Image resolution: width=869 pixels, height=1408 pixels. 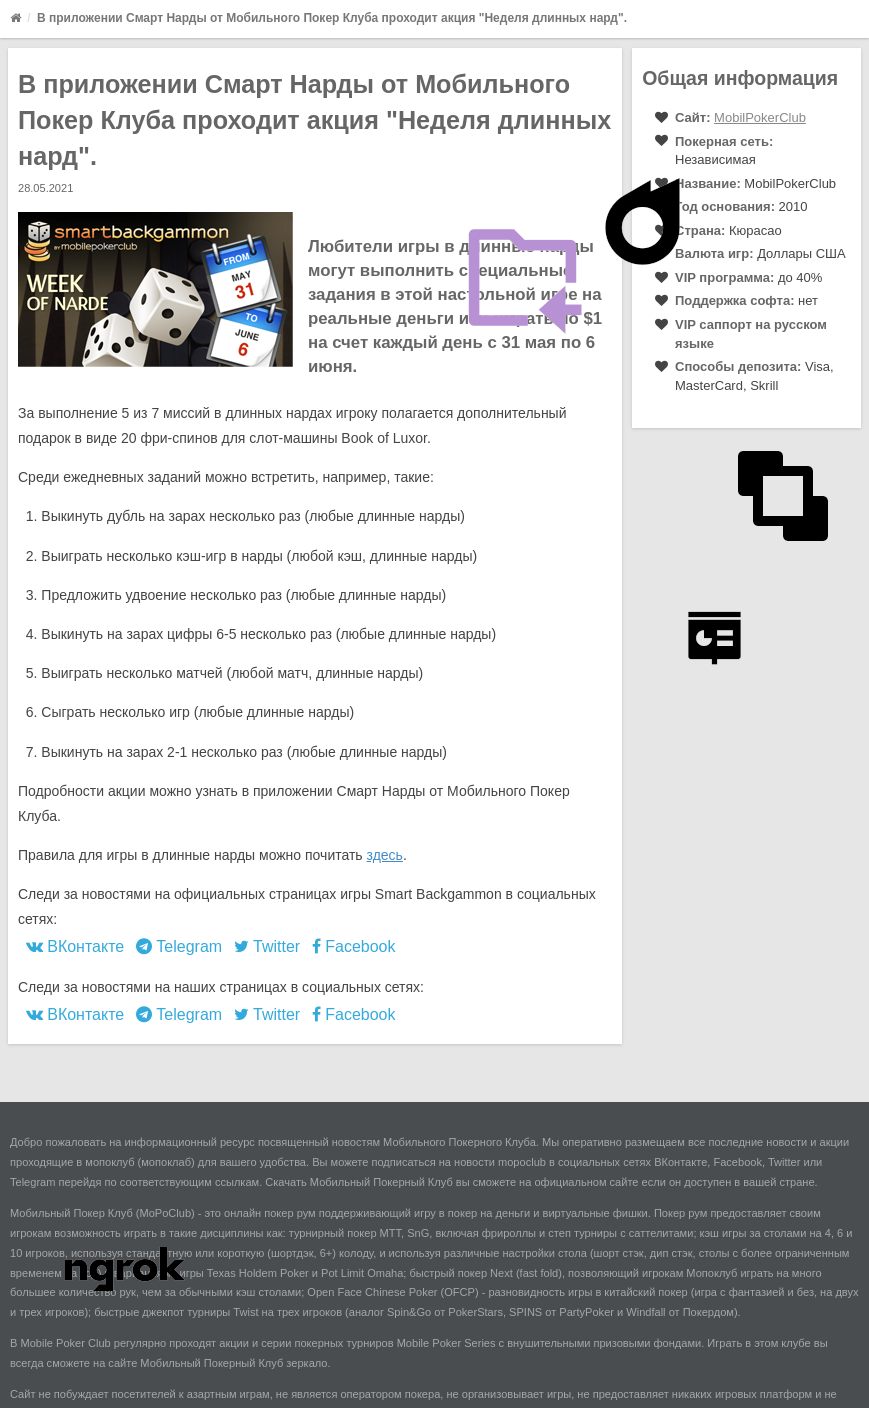 I want to click on view received files or downloads, so click(x=522, y=277).